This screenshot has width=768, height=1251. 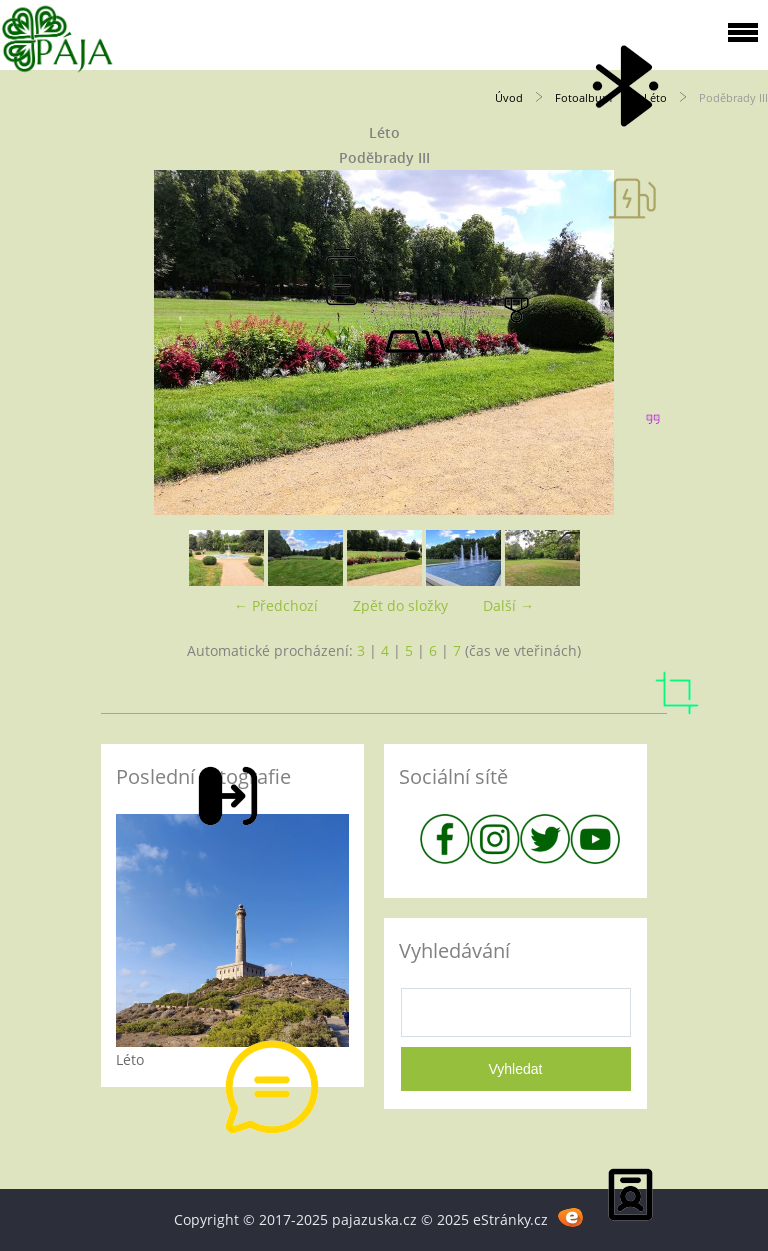 What do you see at coordinates (653, 419) in the screenshot?
I see `view testimonials or customer quotes` at bounding box center [653, 419].